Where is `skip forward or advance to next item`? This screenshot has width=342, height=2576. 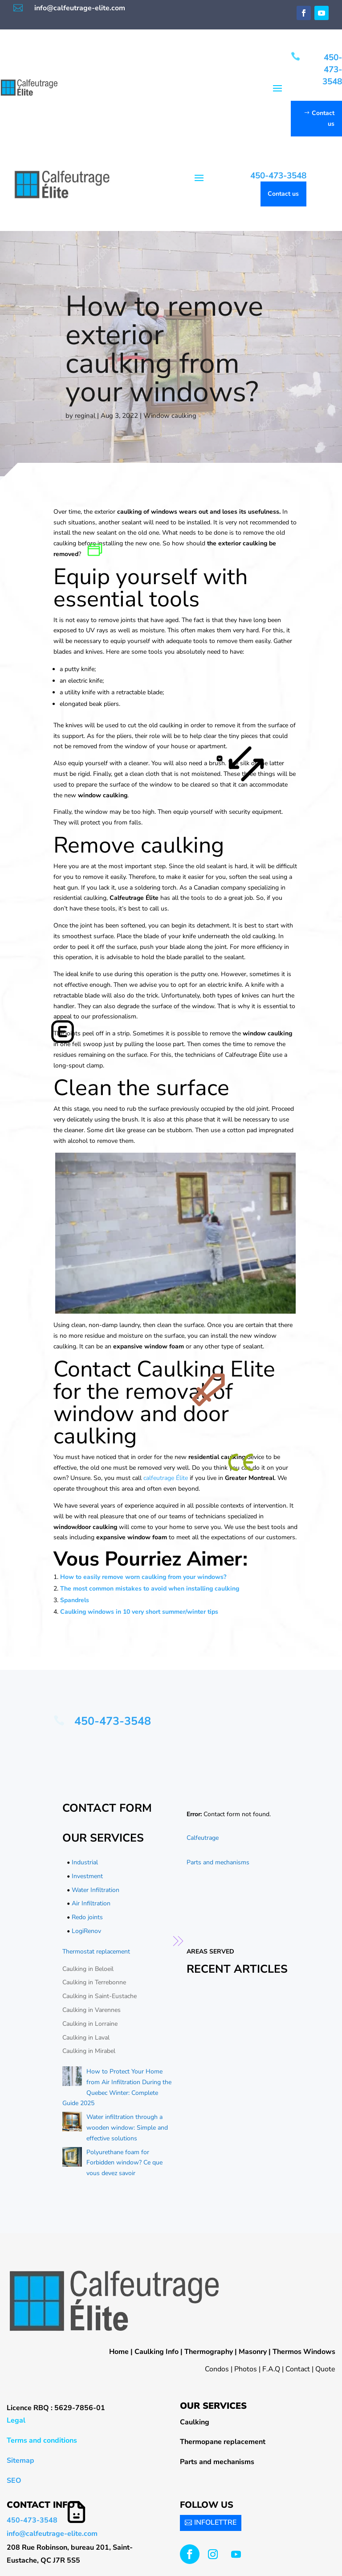
skip forward or advance to next item is located at coordinates (178, 1941).